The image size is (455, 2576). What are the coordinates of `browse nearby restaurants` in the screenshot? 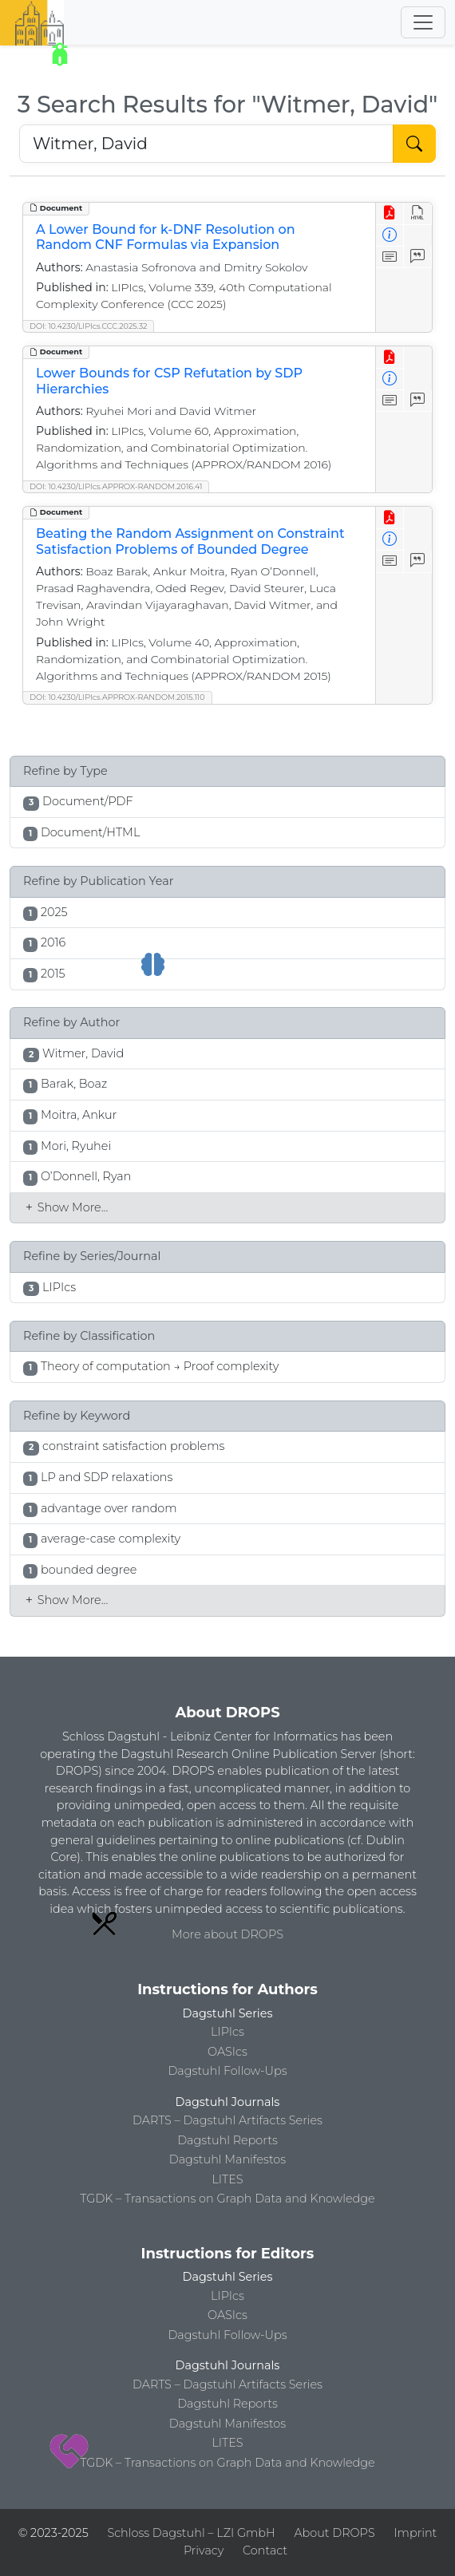 It's located at (104, 1922).